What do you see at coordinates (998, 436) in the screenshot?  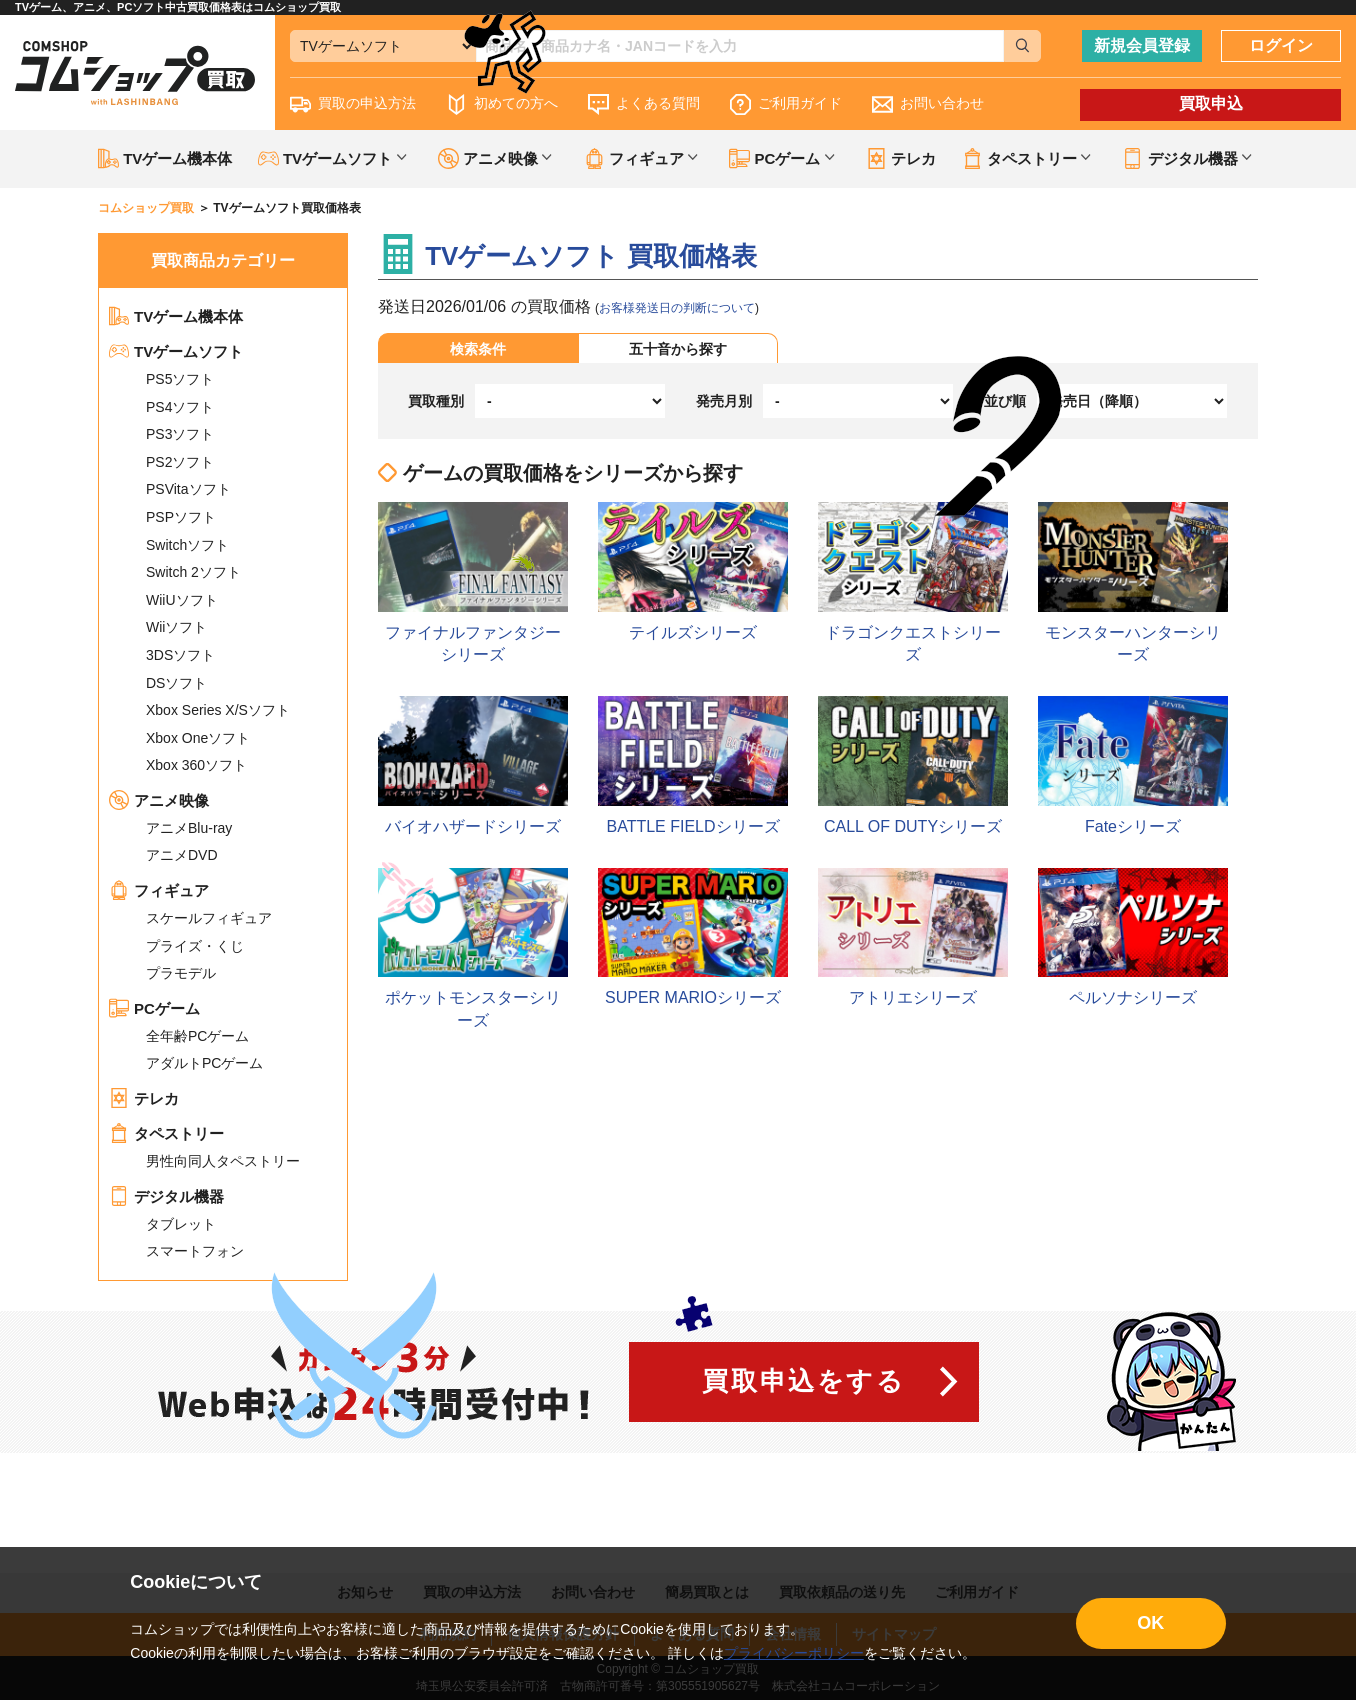 I see `shepherd or pastoral character class icon` at bounding box center [998, 436].